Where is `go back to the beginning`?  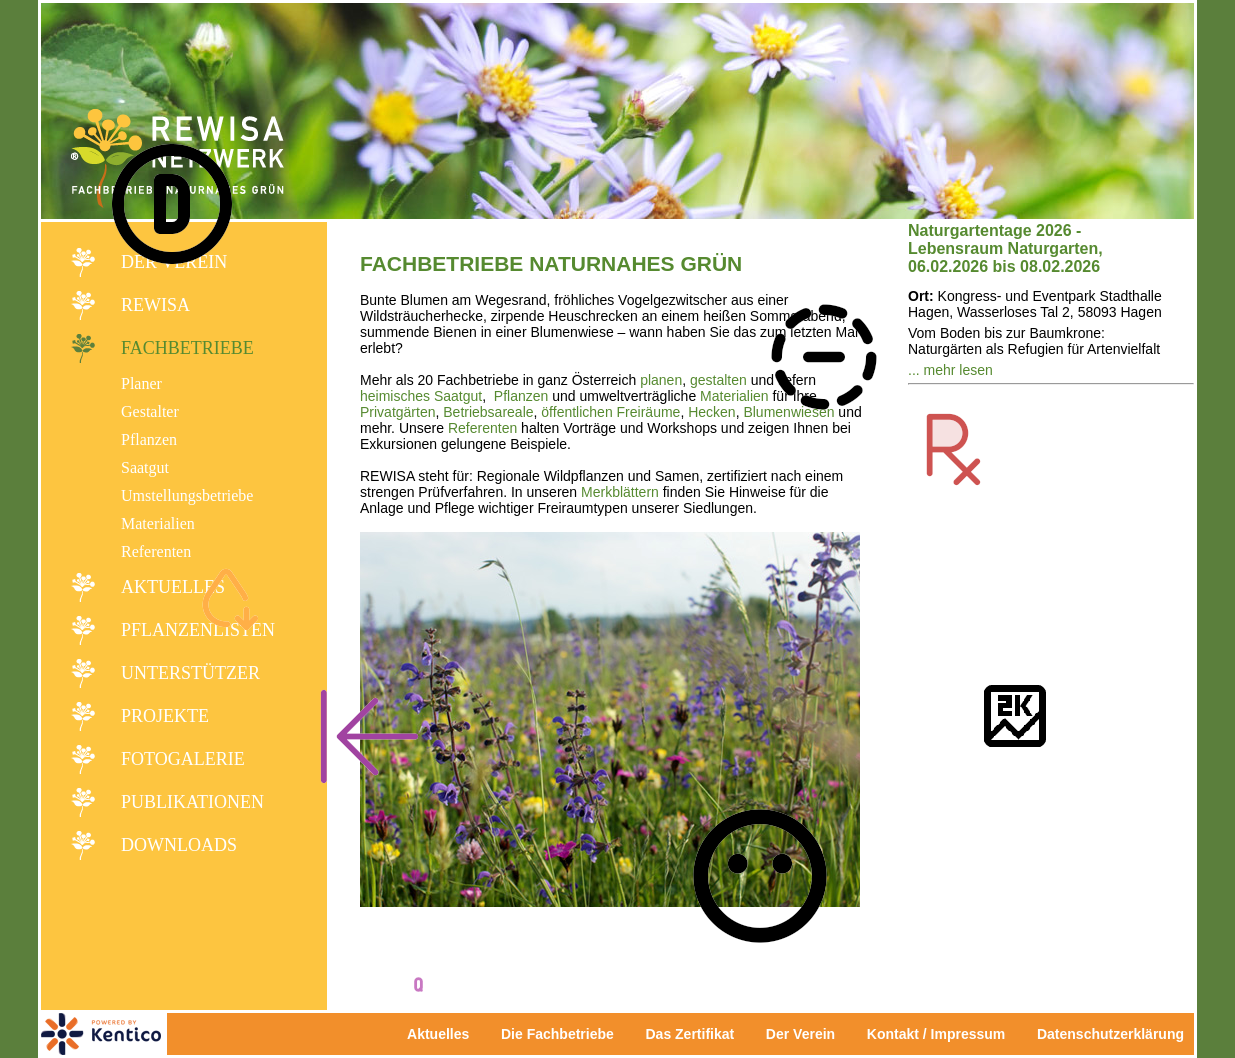
go back to the beginning is located at coordinates (367, 736).